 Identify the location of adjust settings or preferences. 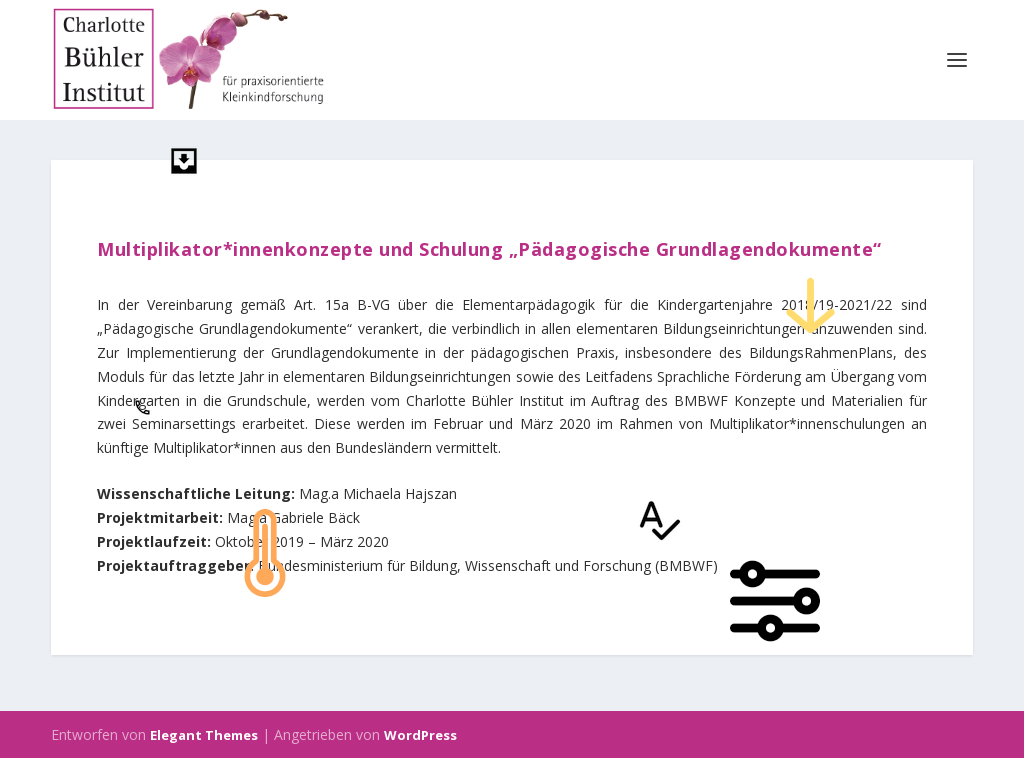
(775, 601).